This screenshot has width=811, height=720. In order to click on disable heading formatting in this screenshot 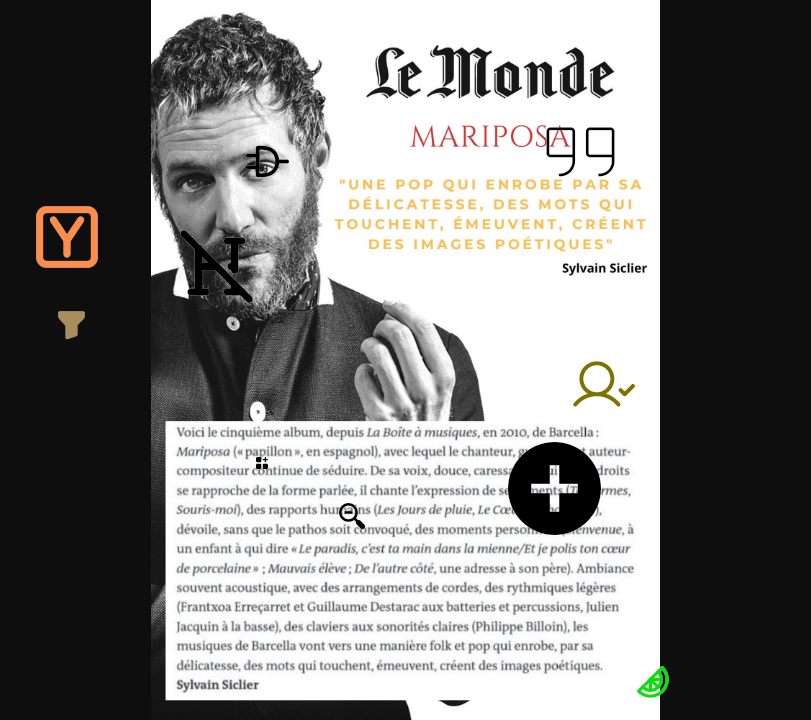, I will do `click(216, 266)`.